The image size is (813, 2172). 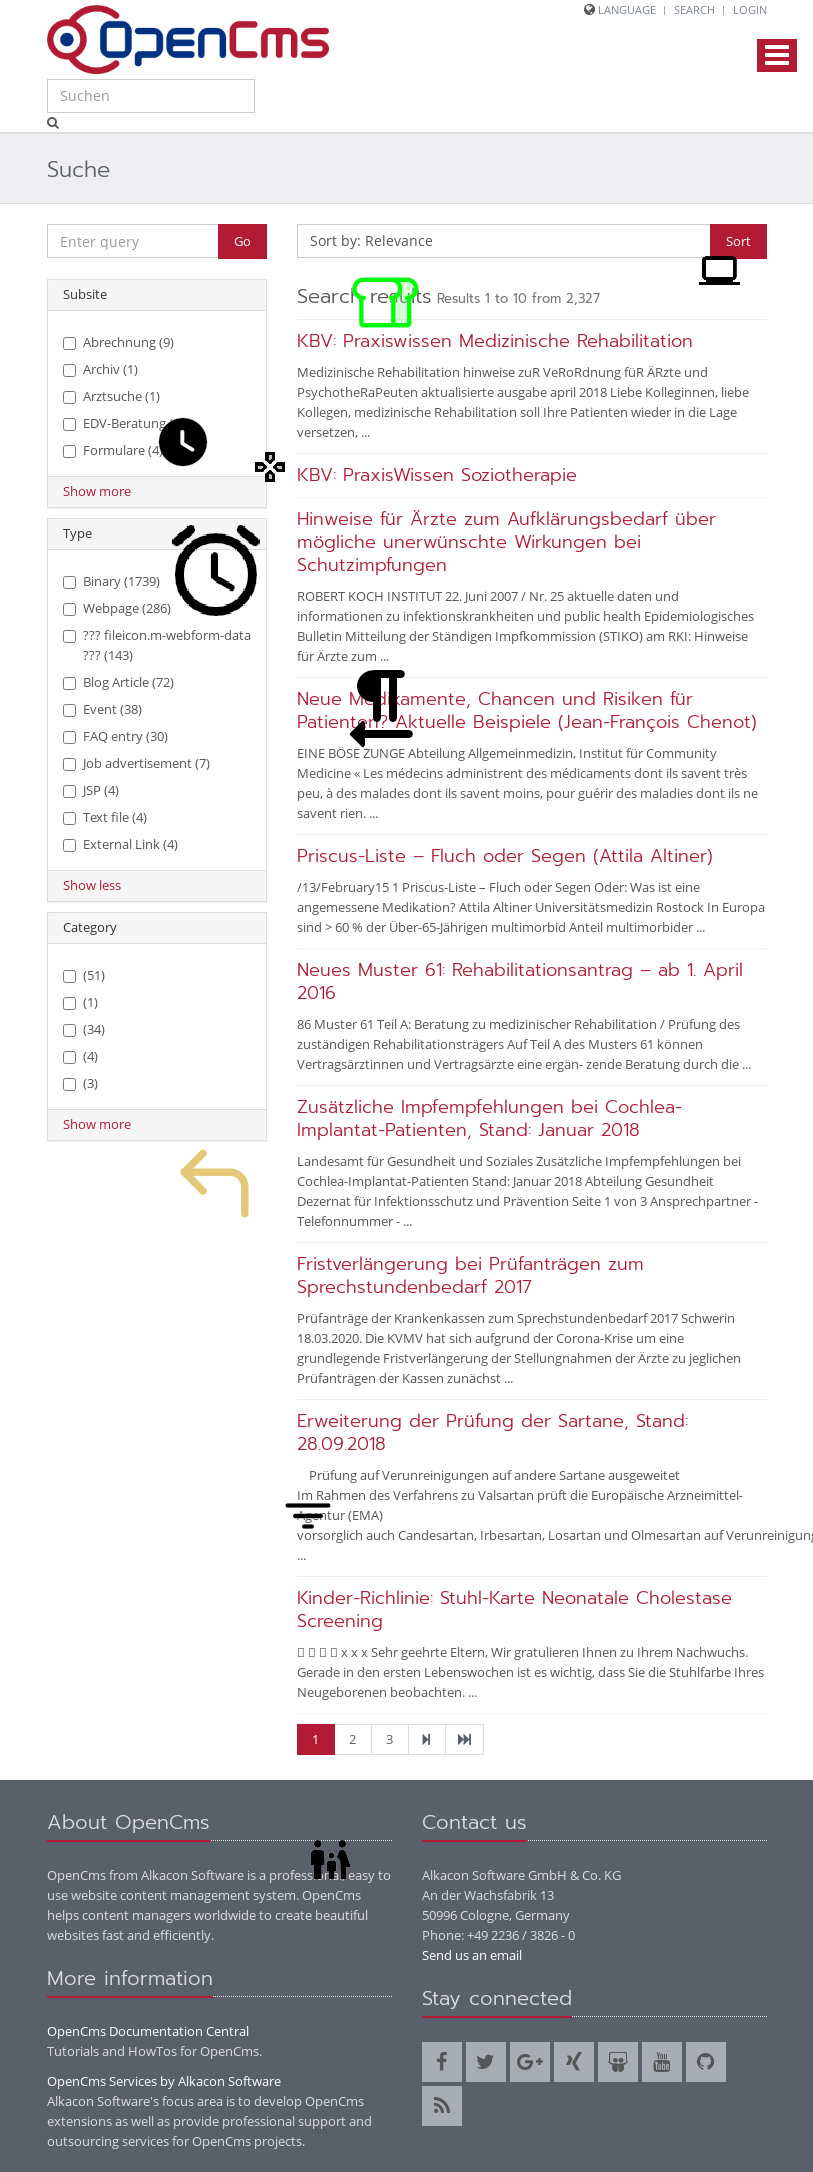 I want to click on switch text direction to right-to-left, so click(x=381, y=710).